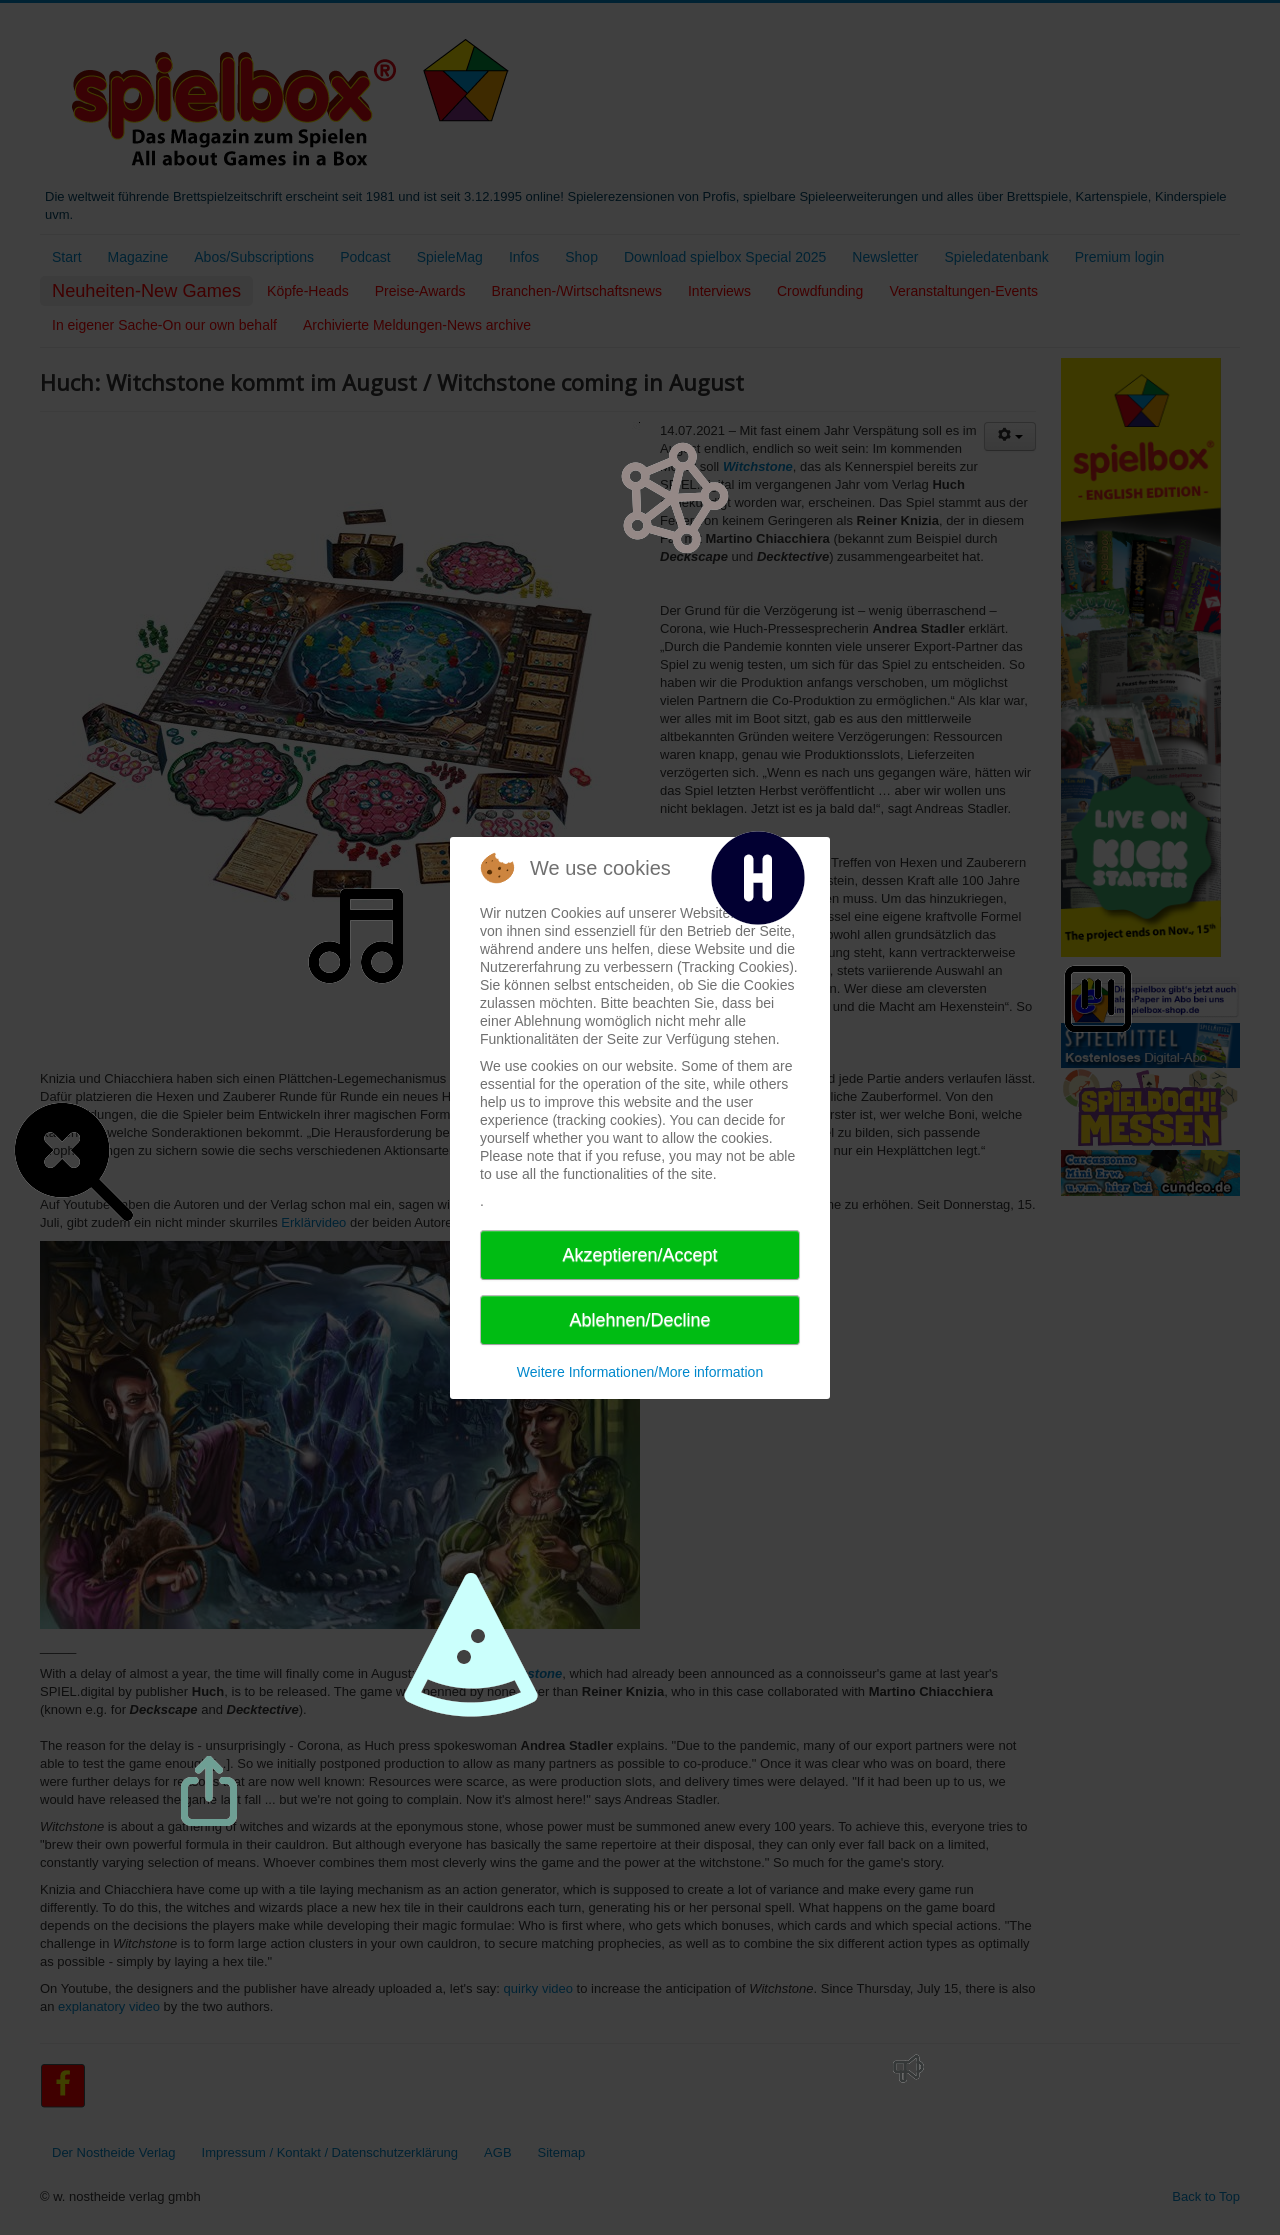 The height and width of the screenshot is (2235, 1280). I want to click on connect to the fediverse network, so click(673, 498).